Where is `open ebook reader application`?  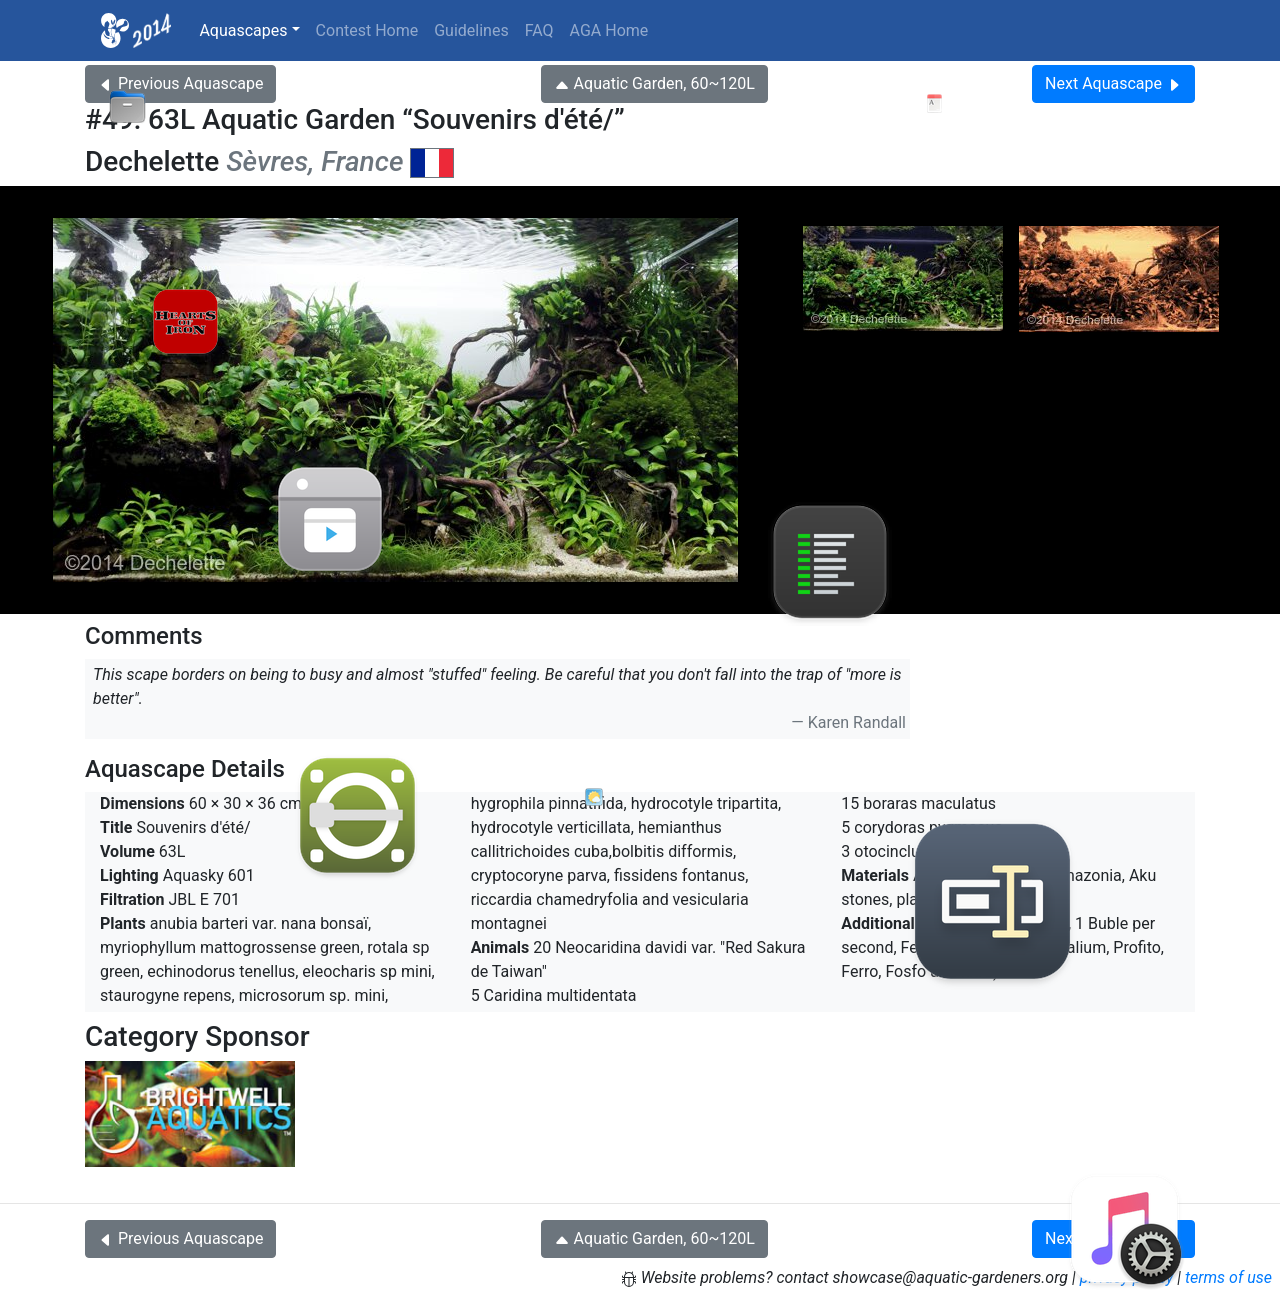
open ebook reader application is located at coordinates (934, 103).